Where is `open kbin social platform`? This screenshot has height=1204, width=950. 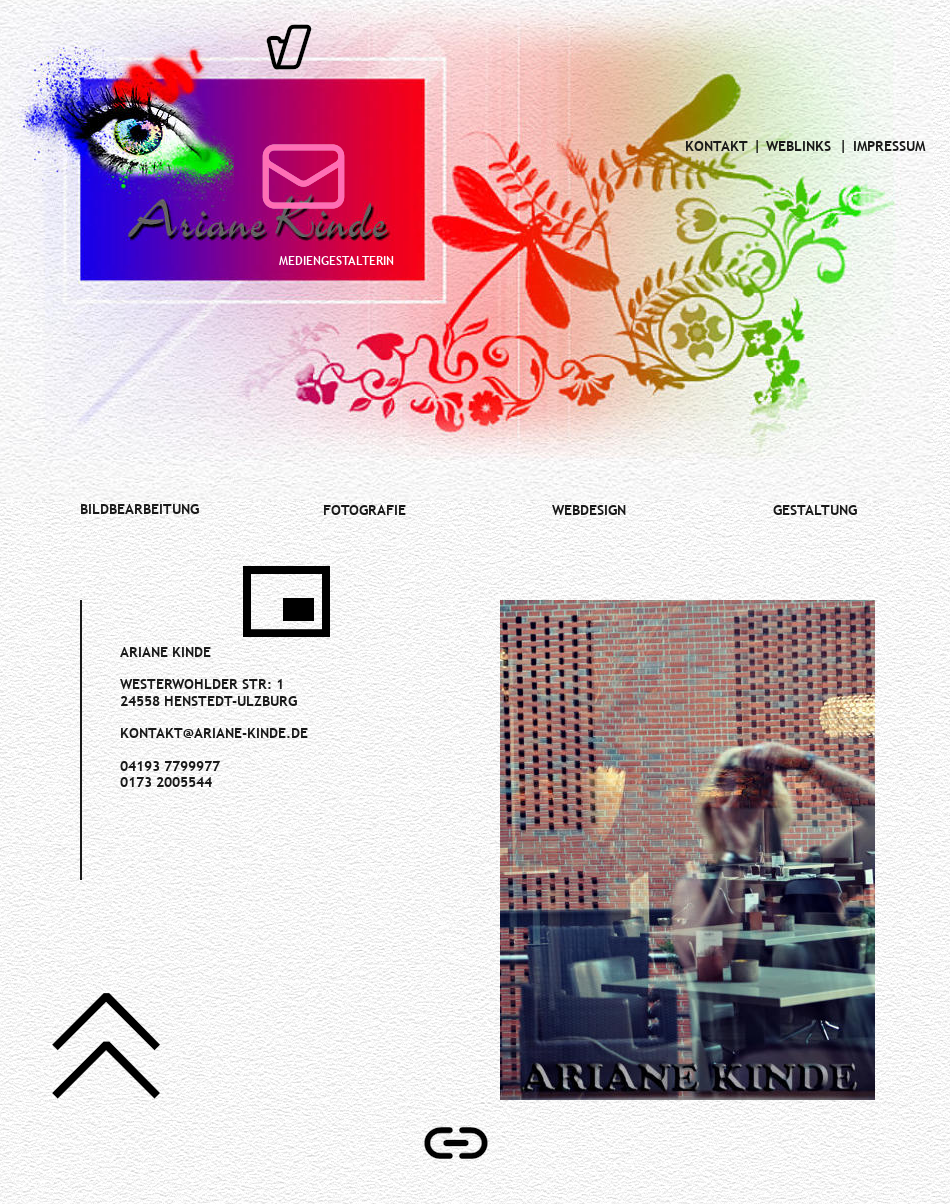 open kbin social platform is located at coordinates (289, 47).